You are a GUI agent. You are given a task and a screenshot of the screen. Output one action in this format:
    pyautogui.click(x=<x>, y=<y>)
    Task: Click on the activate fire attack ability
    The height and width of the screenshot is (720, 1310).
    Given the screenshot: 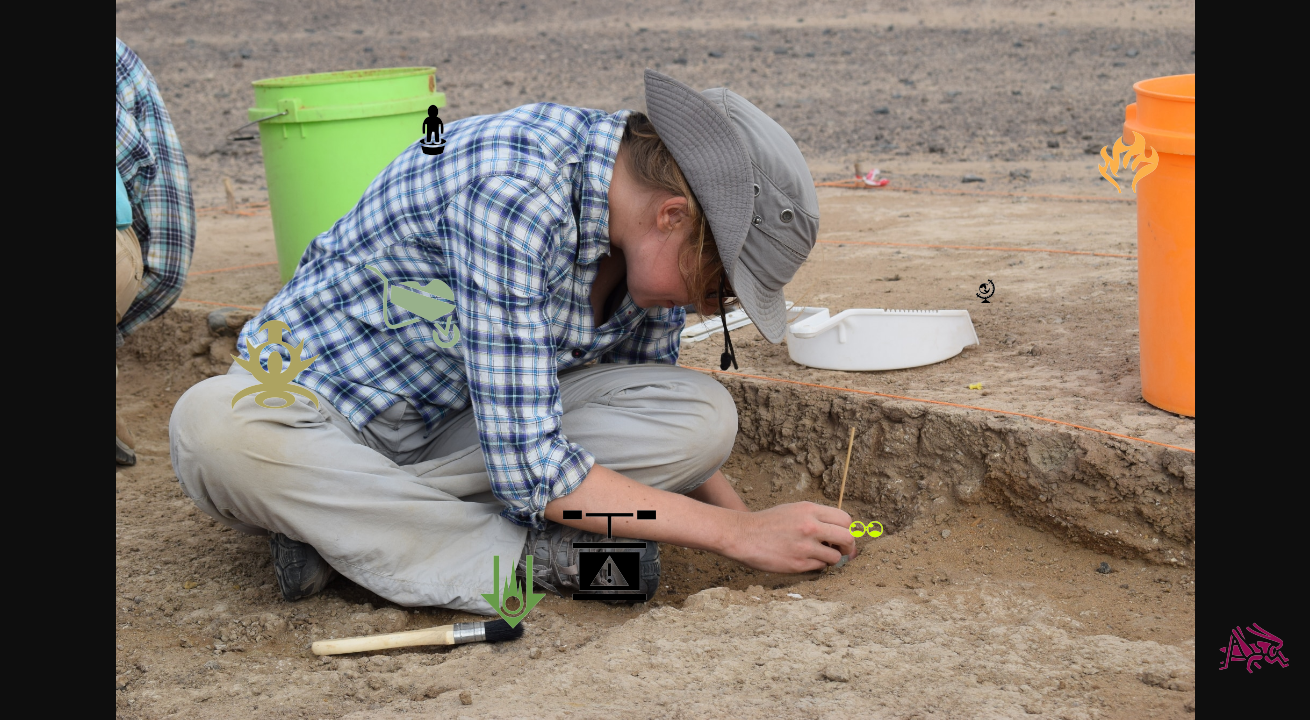 What is the action you would take?
    pyautogui.click(x=1128, y=162)
    